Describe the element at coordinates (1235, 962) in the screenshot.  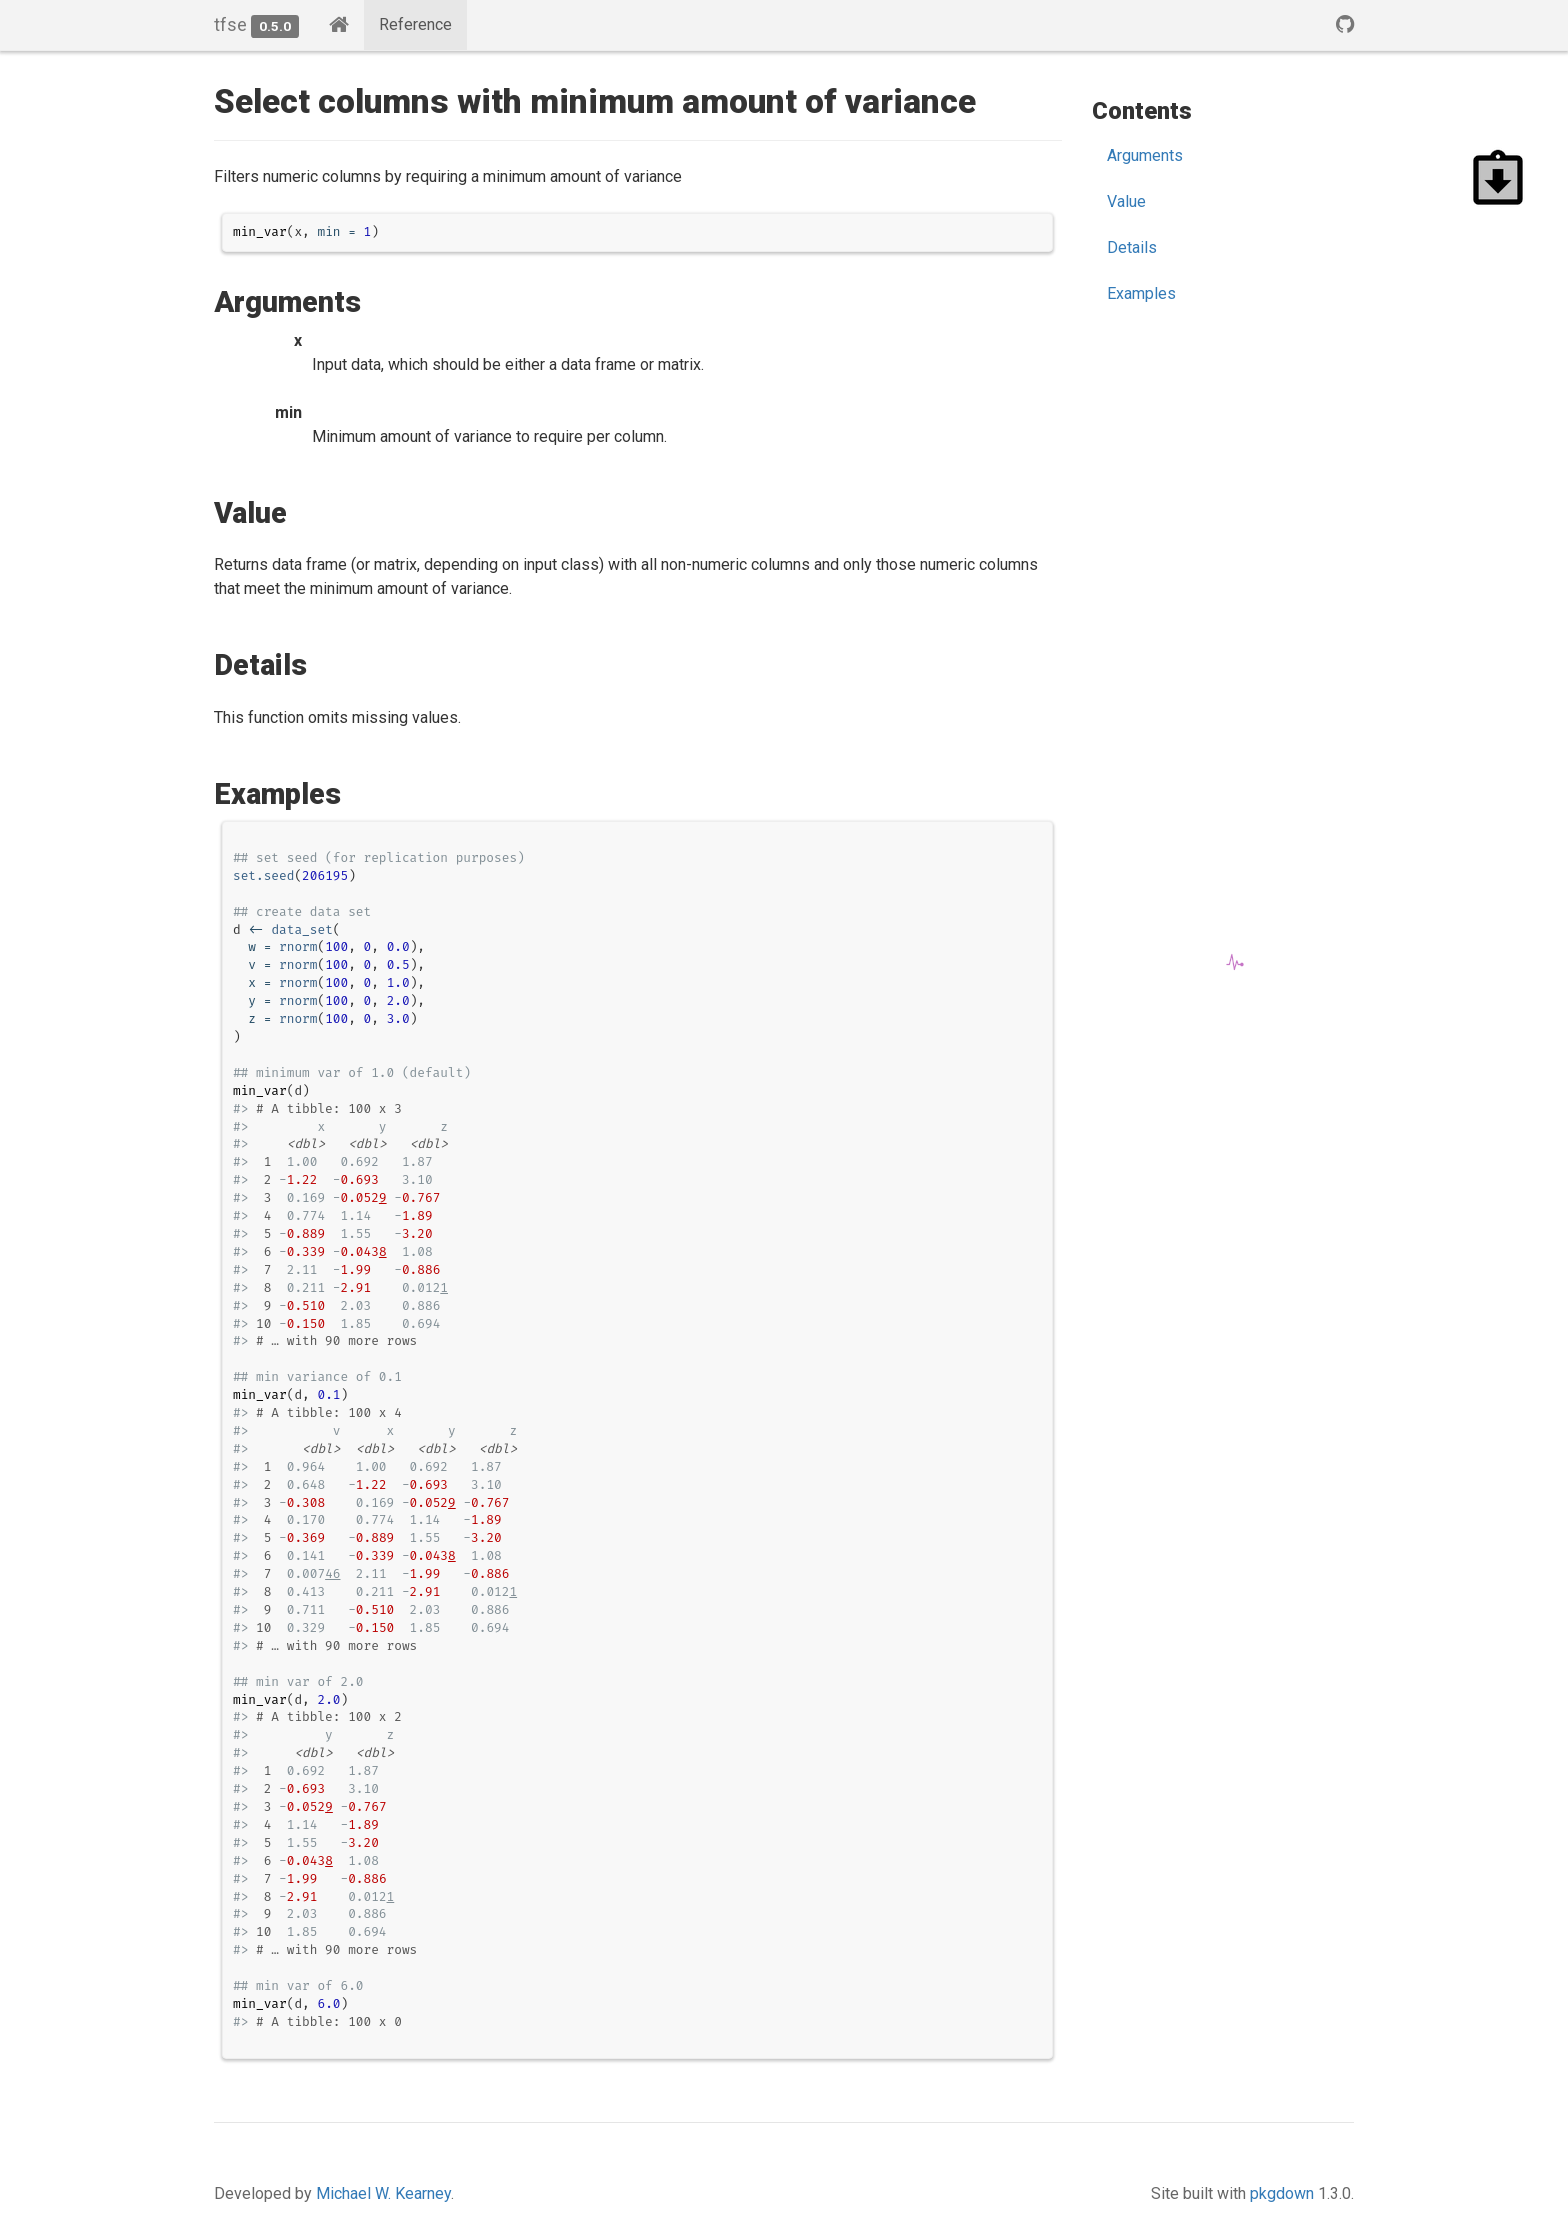
I see `view activity or health metrics` at that location.